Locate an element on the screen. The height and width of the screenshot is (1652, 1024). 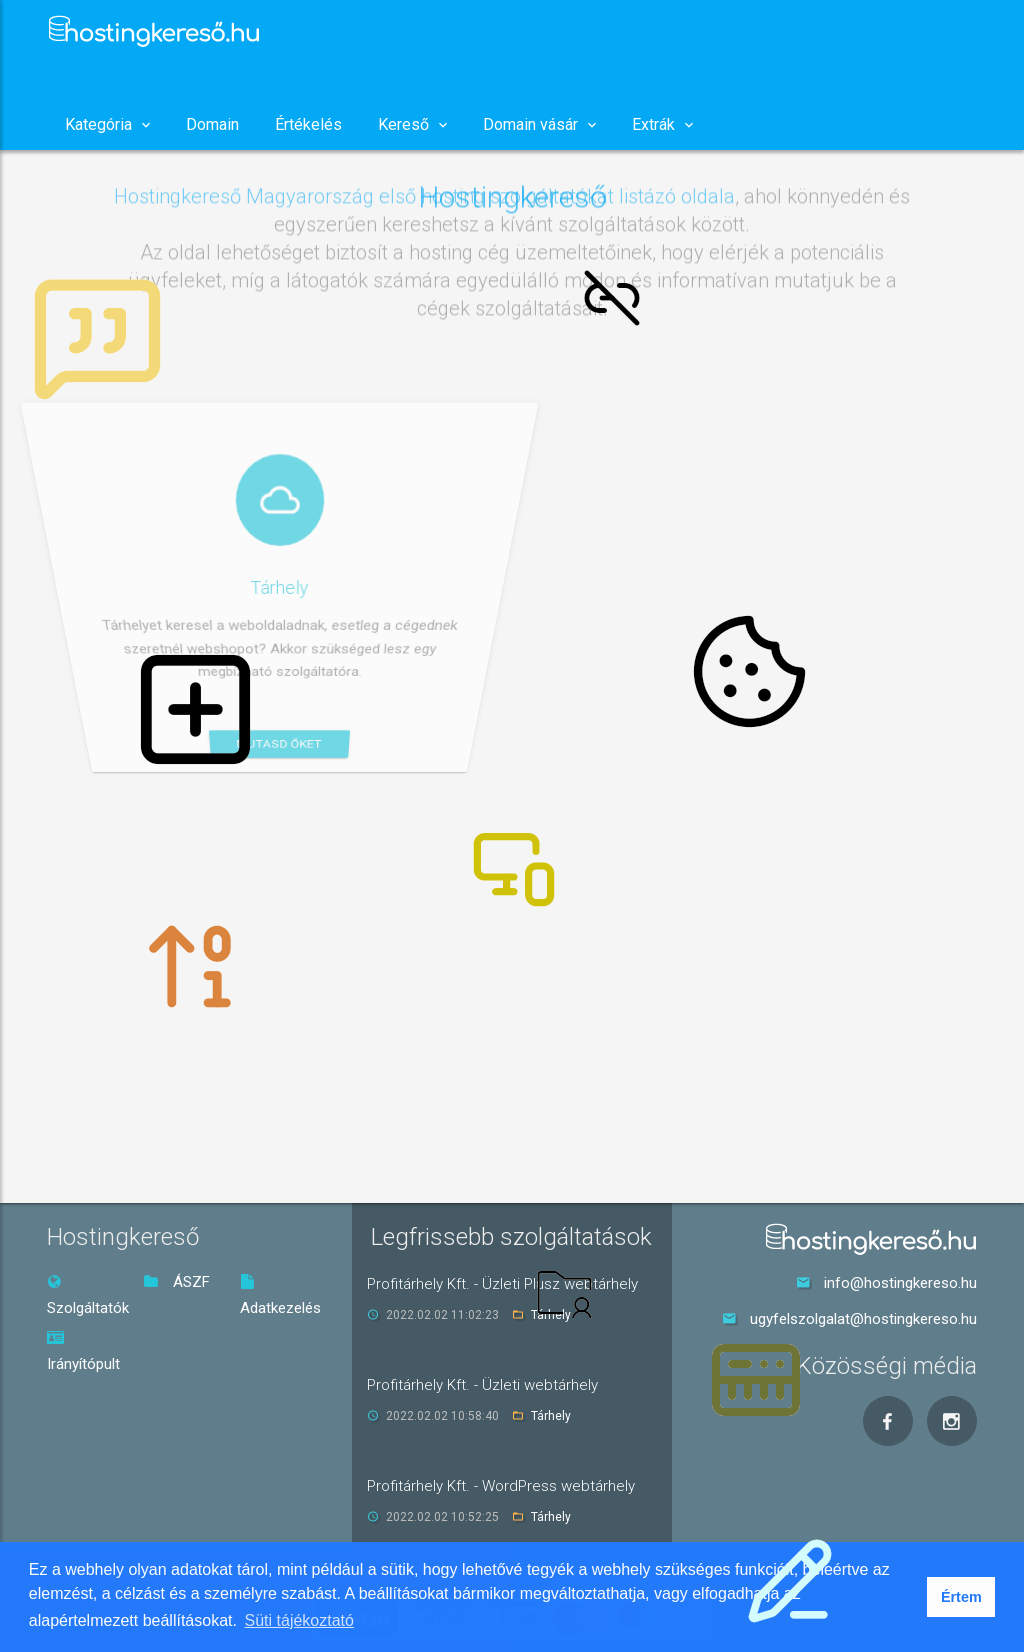
view or send a quoted message is located at coordinates (97, 336).